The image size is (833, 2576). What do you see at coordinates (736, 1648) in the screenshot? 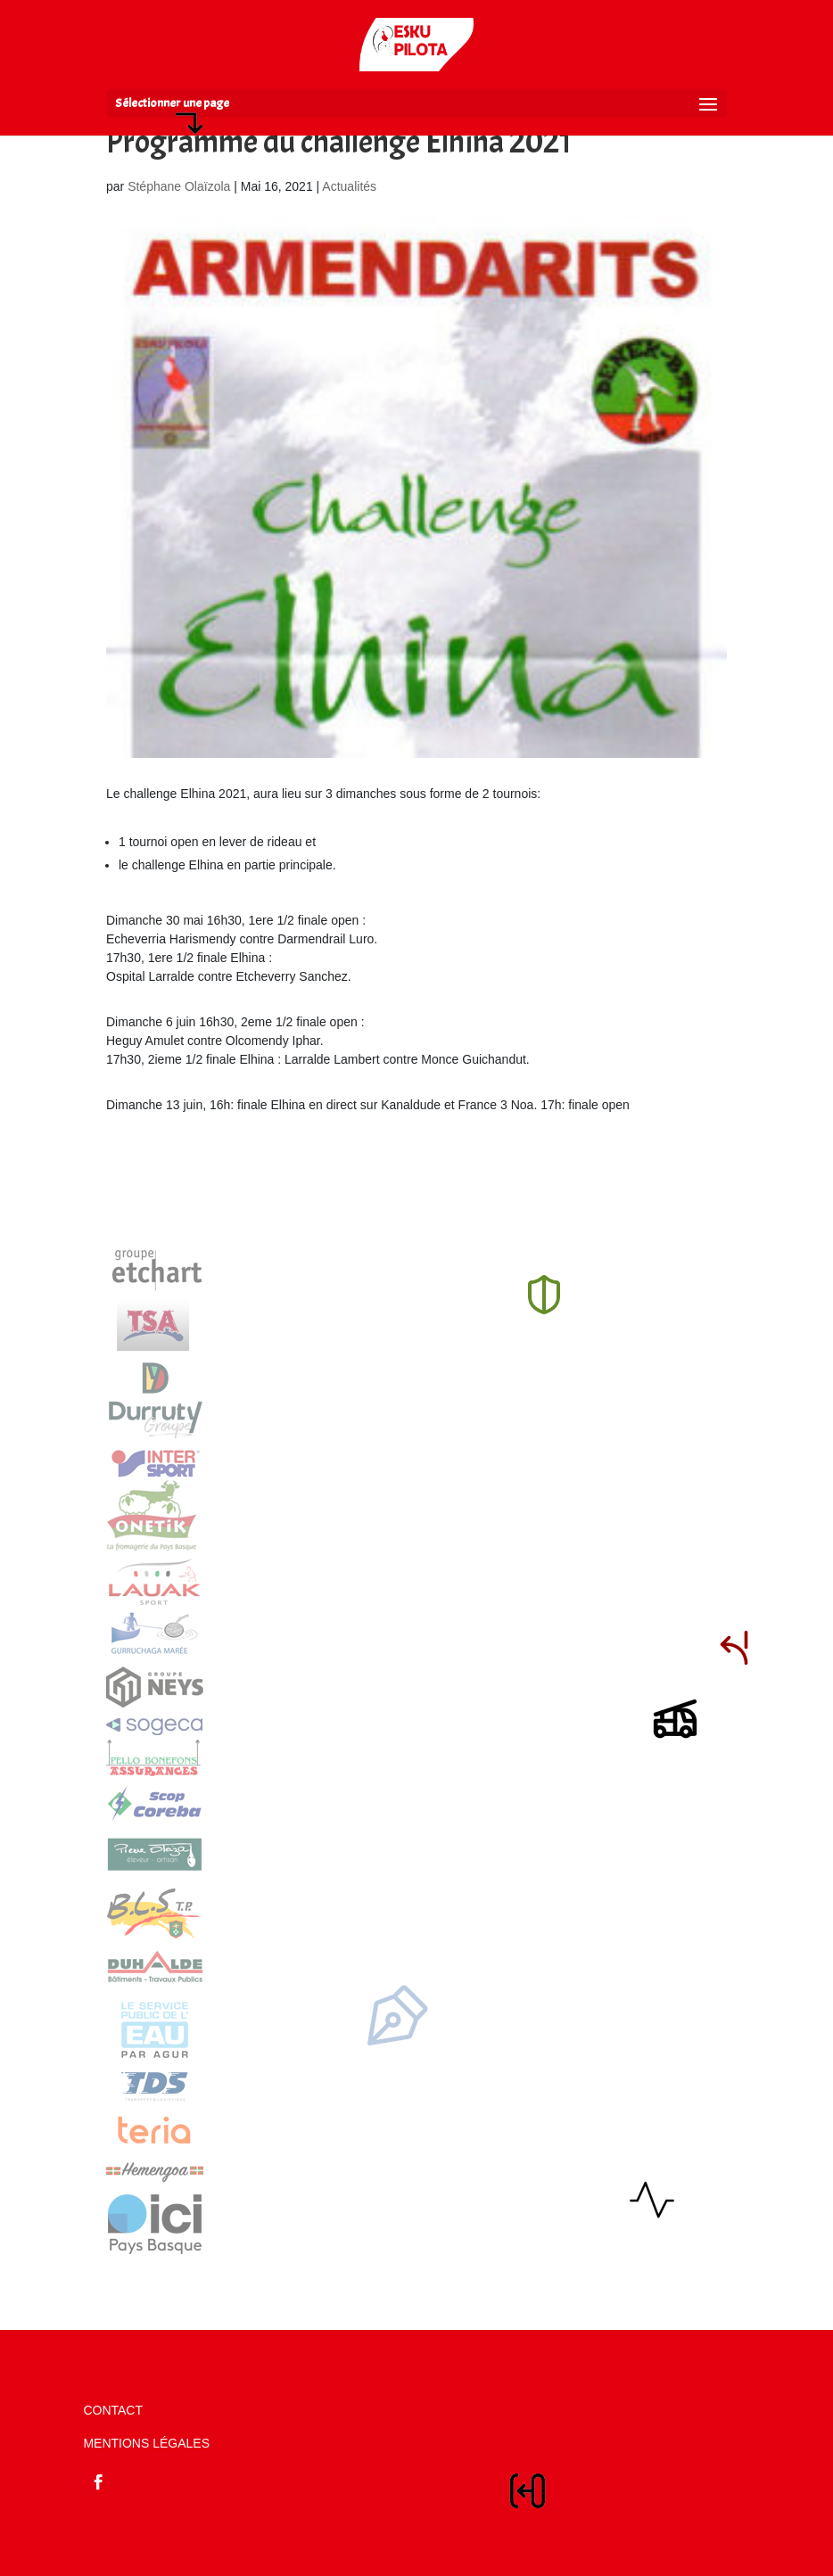
I see `take the next left turn` at bounding box center [736, 1648].